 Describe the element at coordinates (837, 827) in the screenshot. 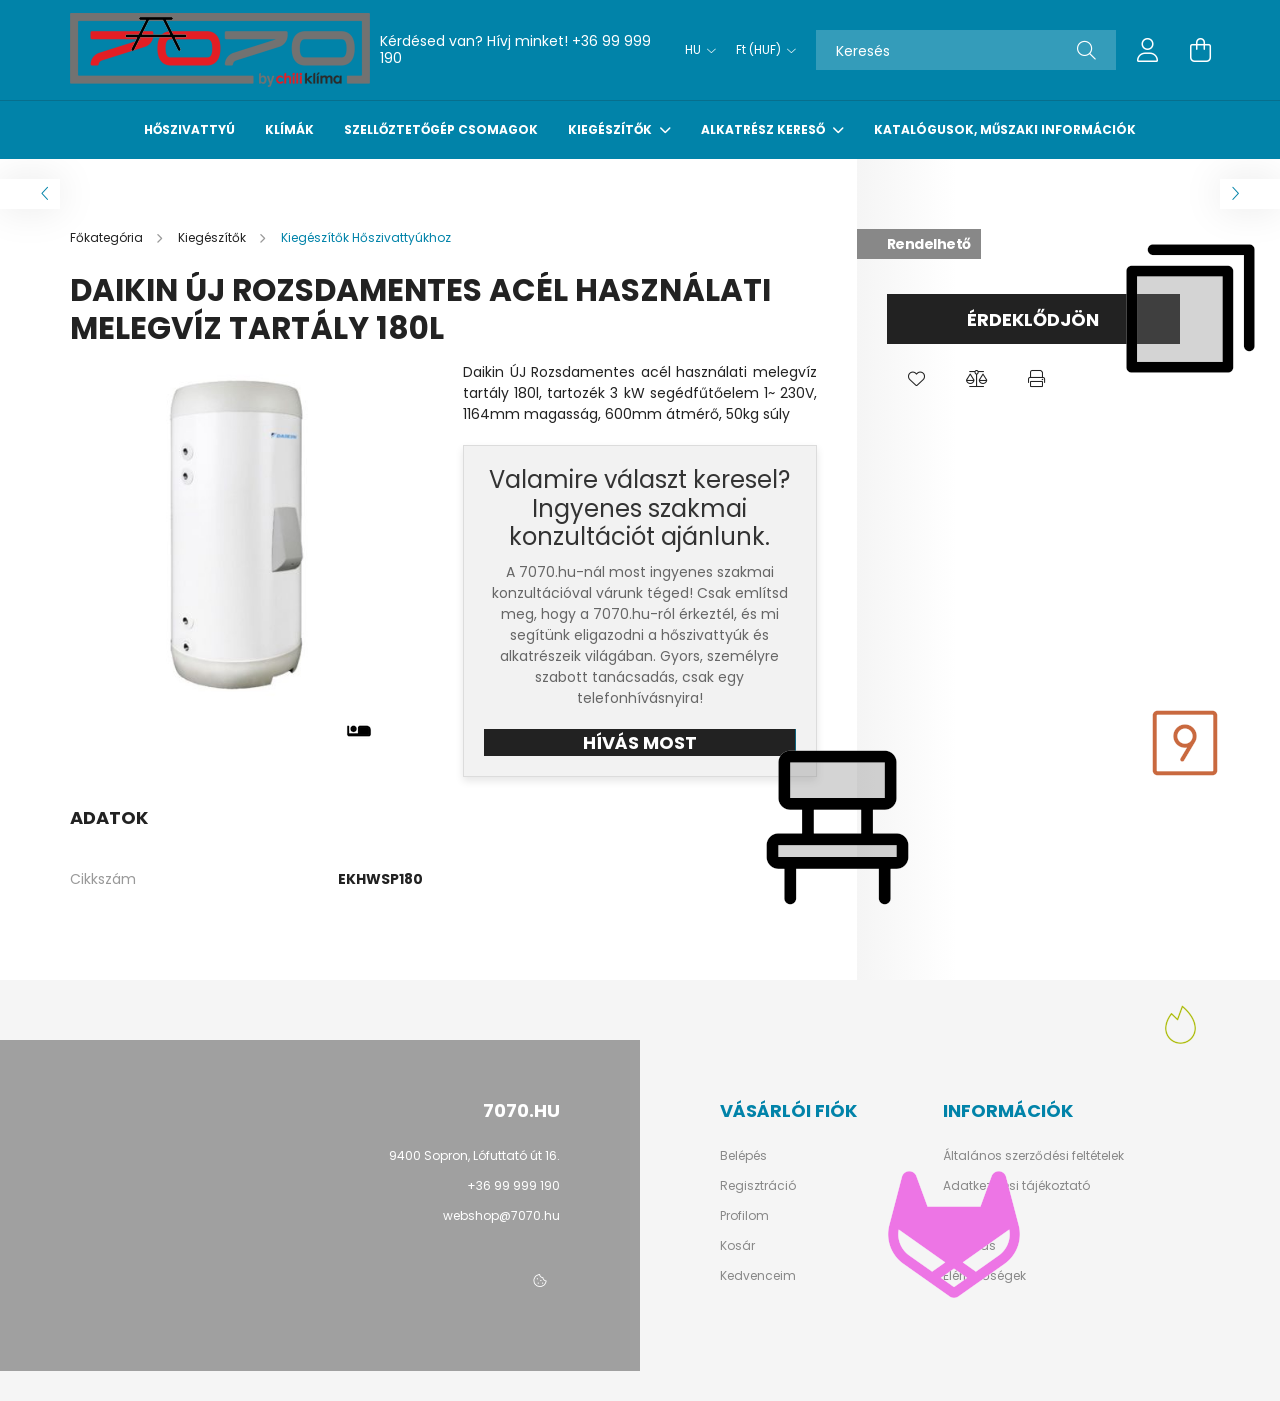

I see `browse furniture or seating options` at that location.